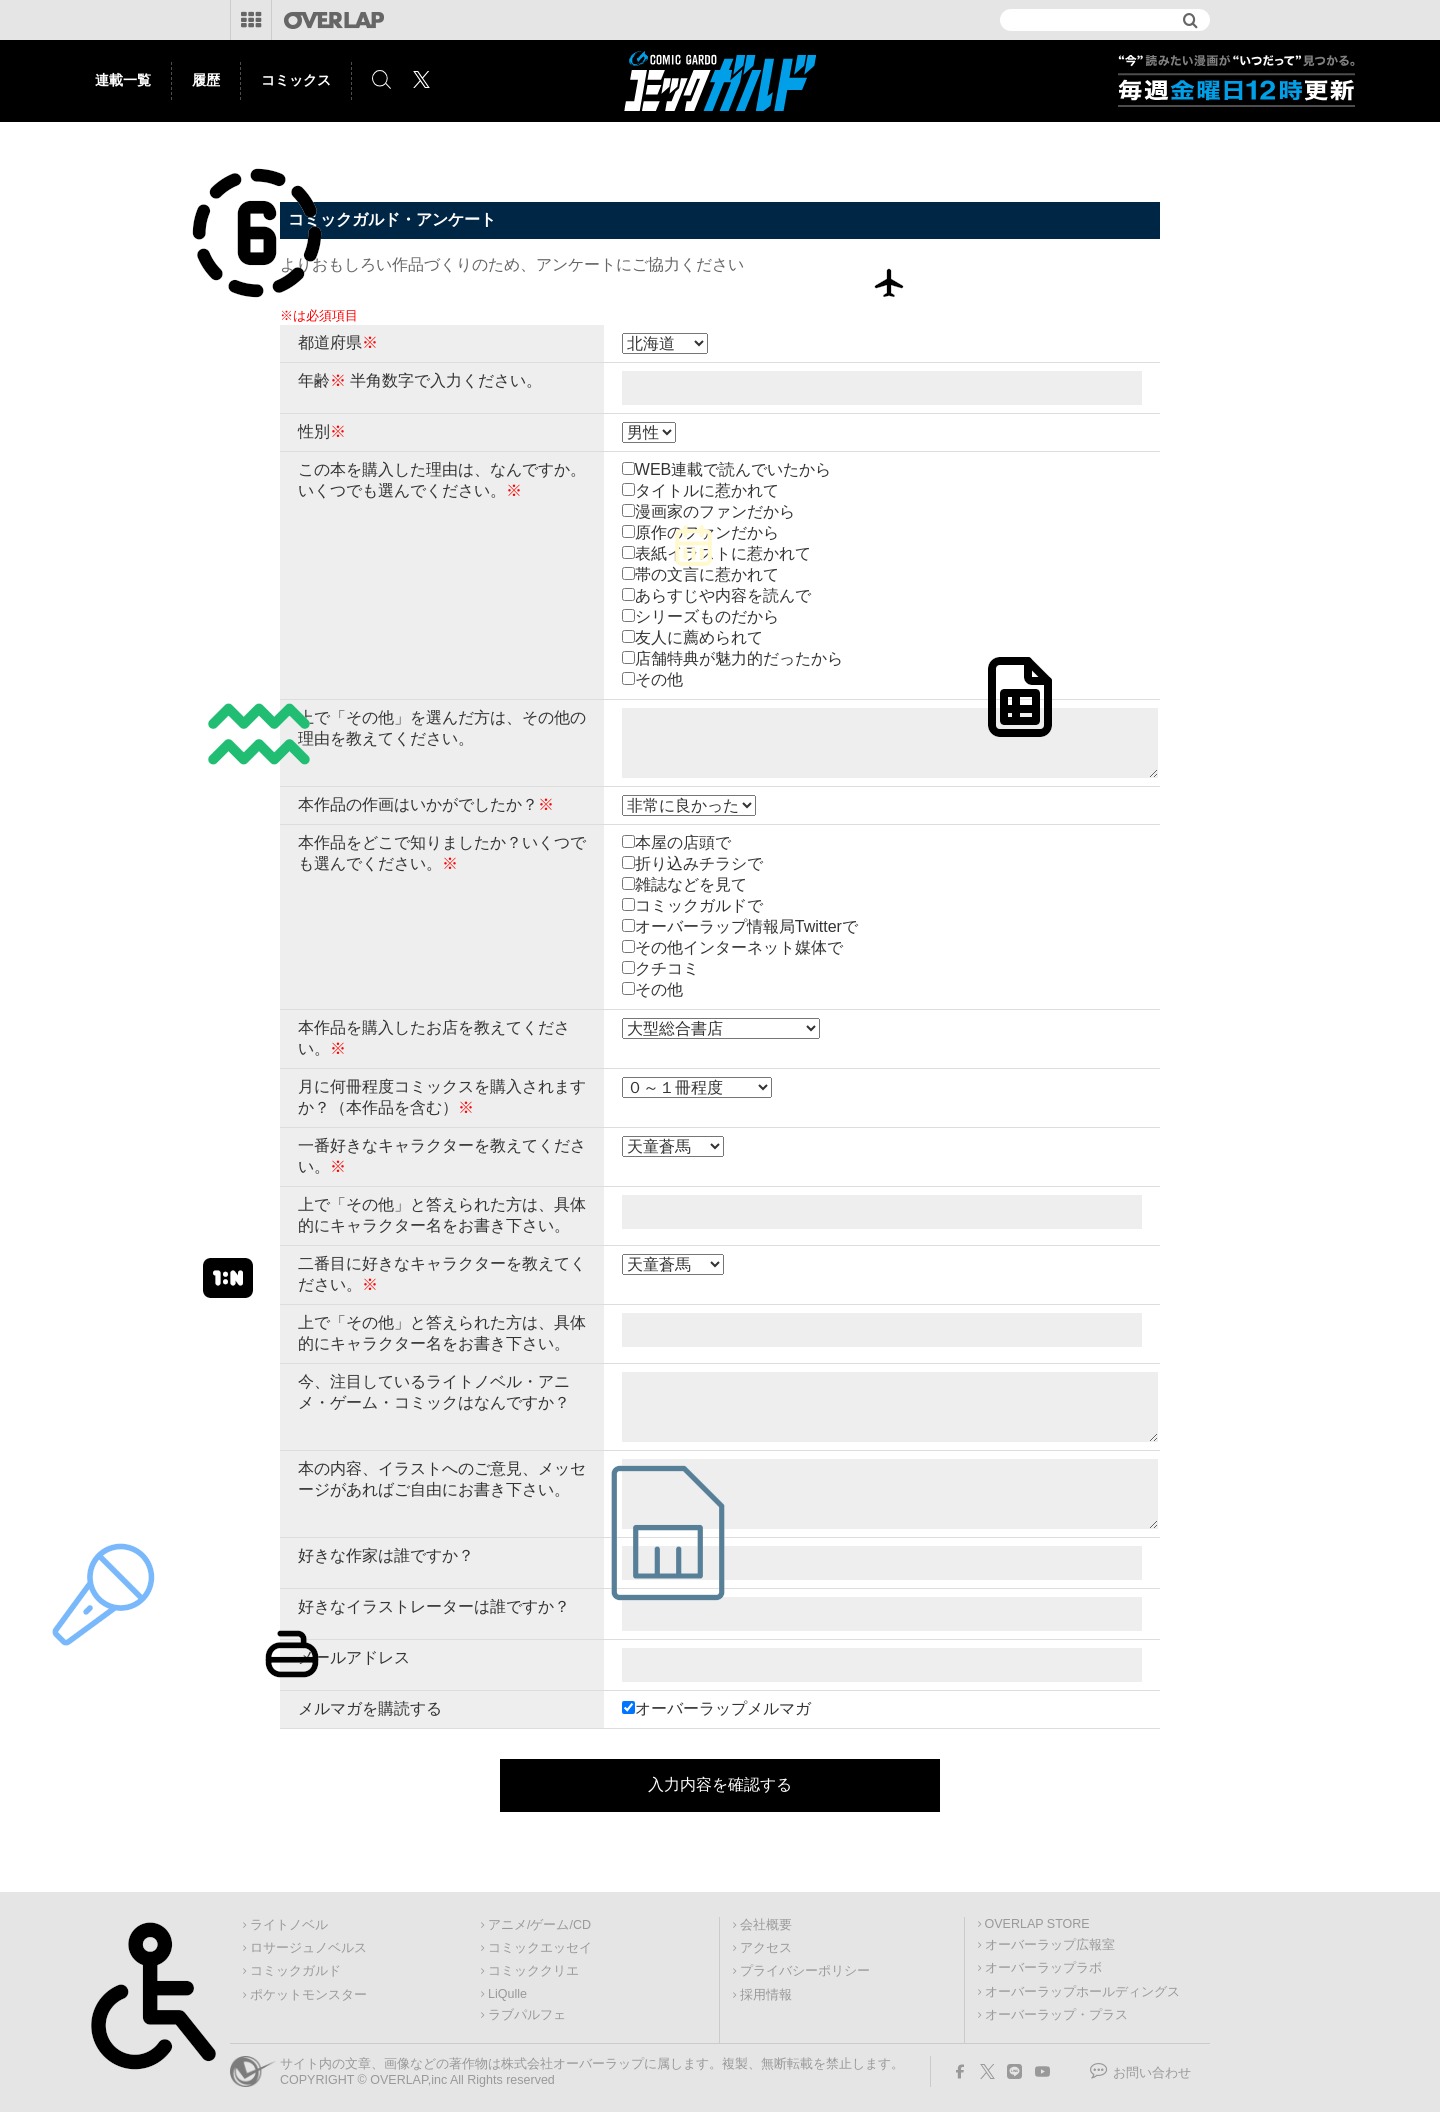 This screenshot has width=1440, height=2112. I want to click on access curling sport content or scores, so click(292, 1654).